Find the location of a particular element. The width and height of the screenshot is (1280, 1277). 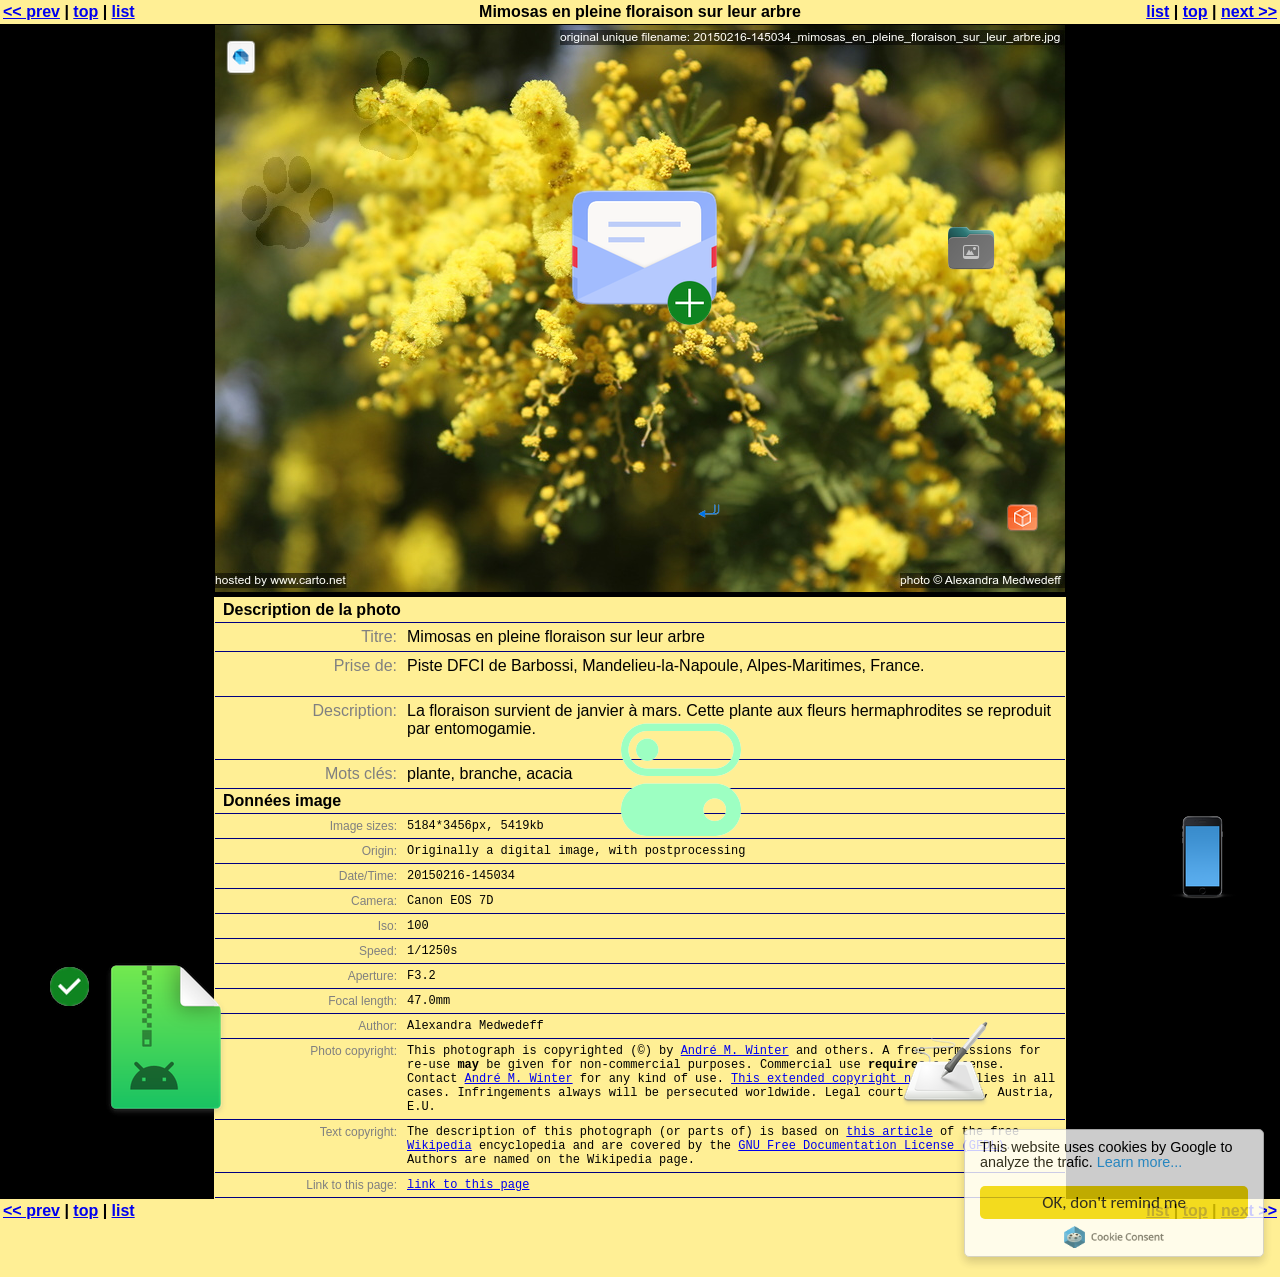

dart programming language source file is located at coordinates (241, 57).